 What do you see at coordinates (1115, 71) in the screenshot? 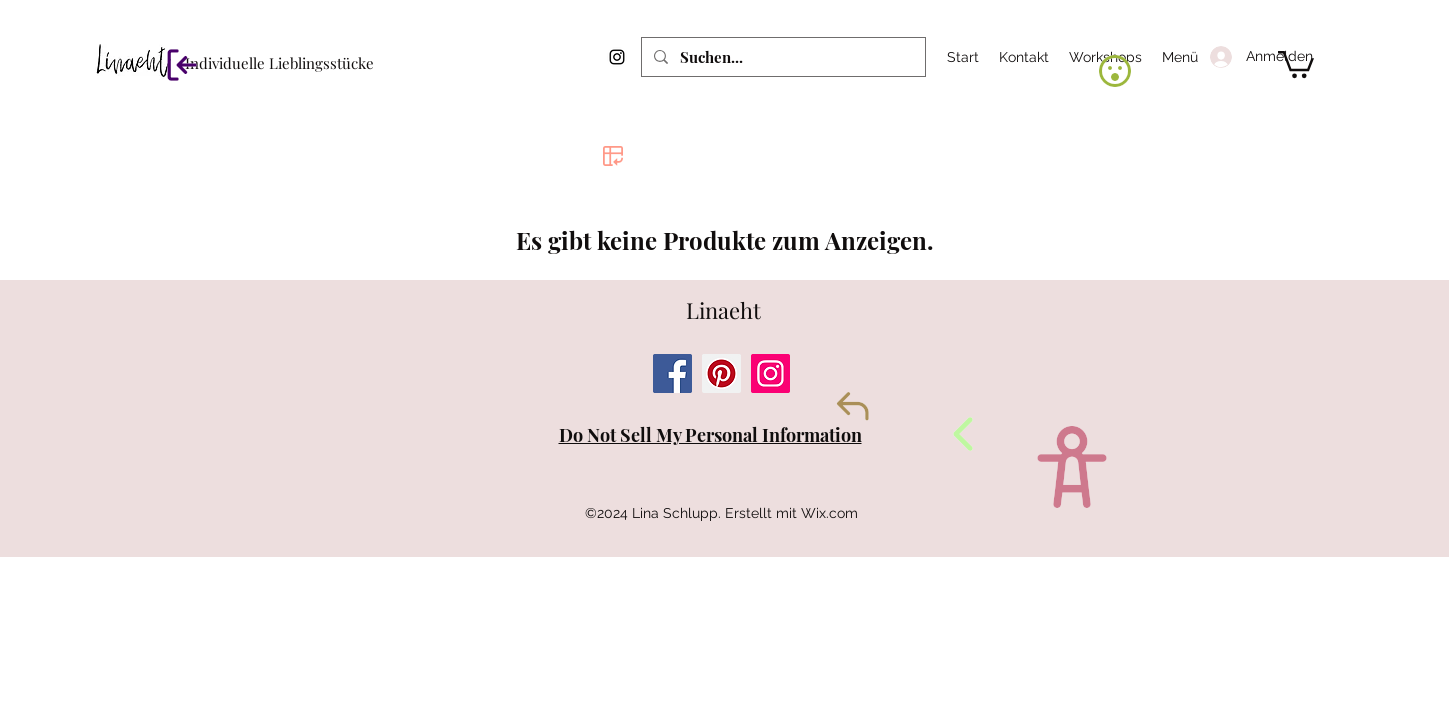
I see `indicates a surprise or unexpected event notification` at bounding box center [1115, 71].